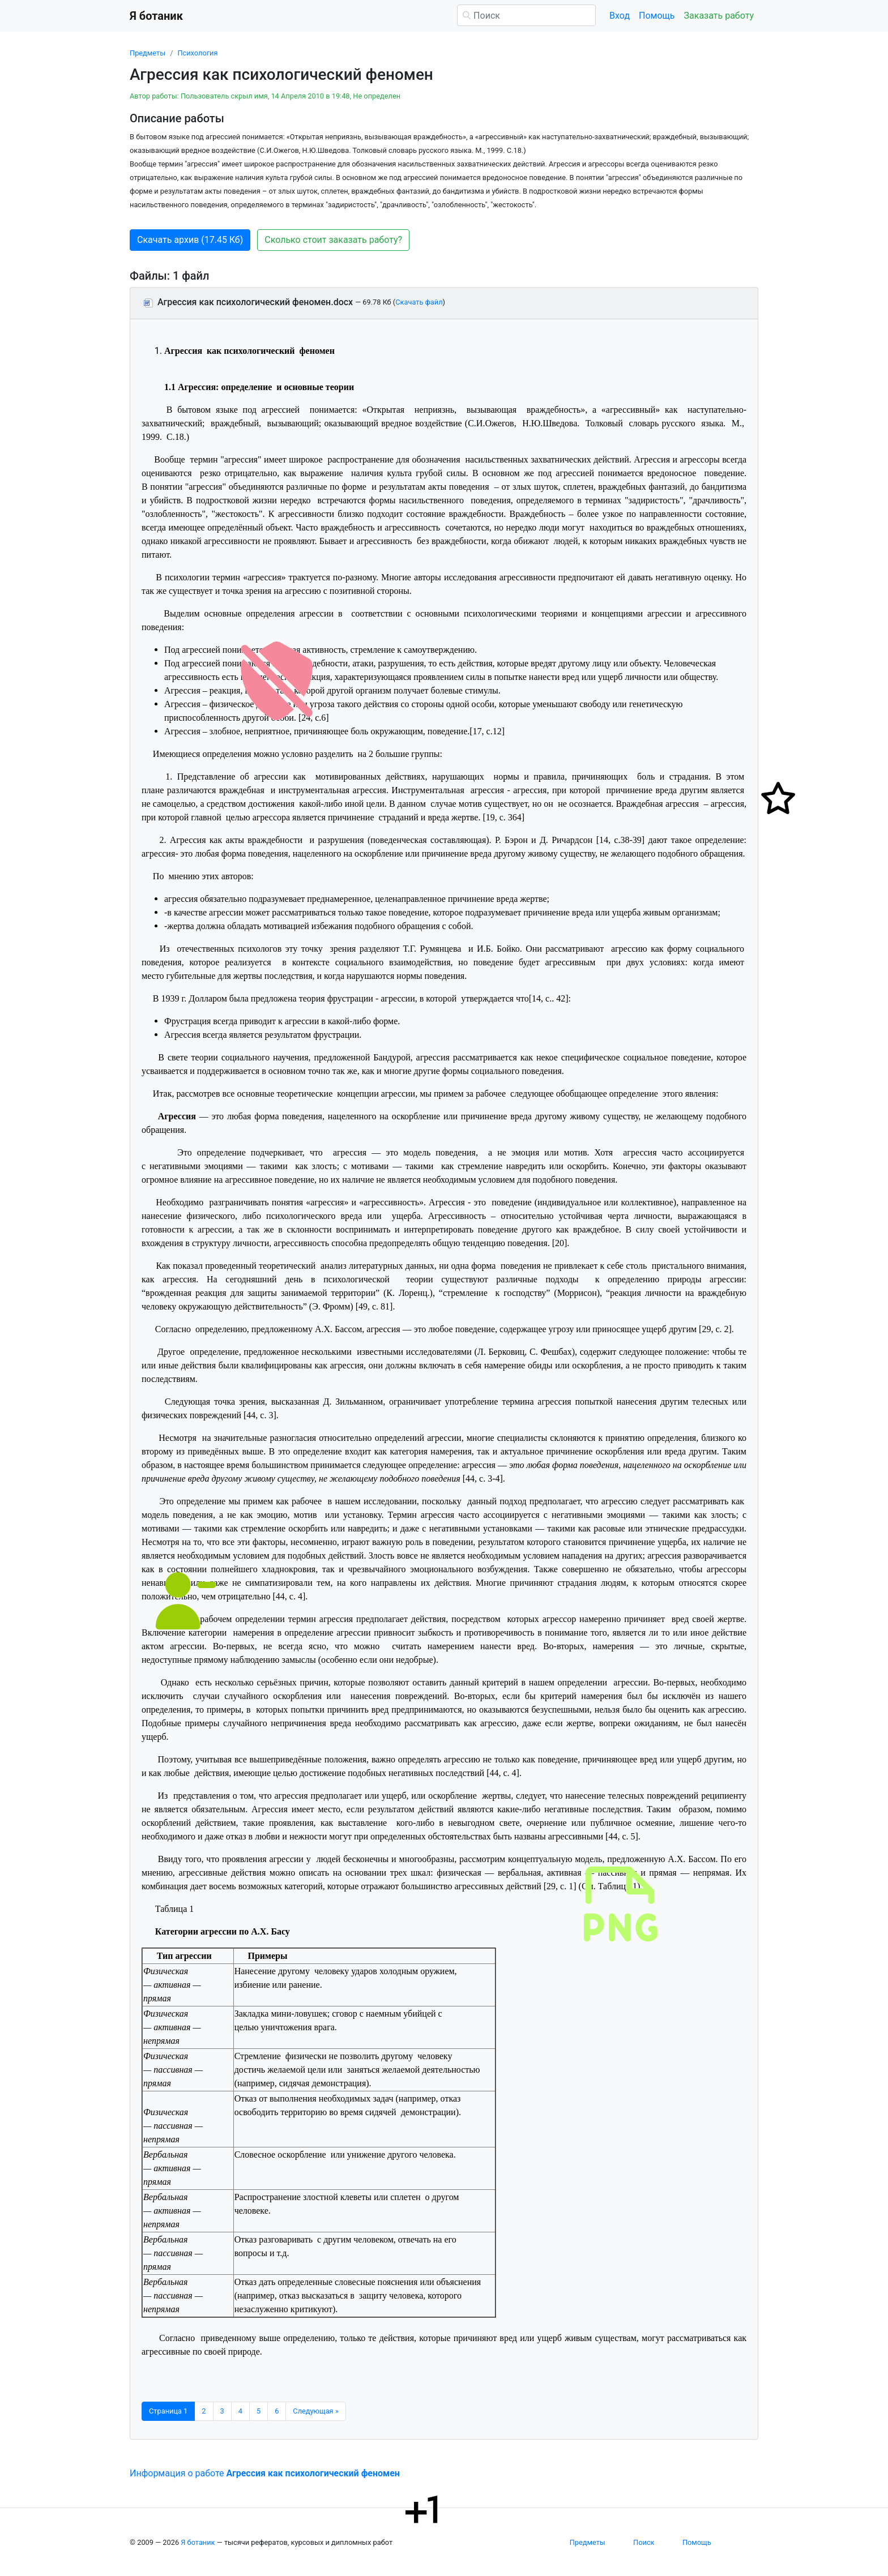  I want to click on add item to favorites, so click(778, 799).